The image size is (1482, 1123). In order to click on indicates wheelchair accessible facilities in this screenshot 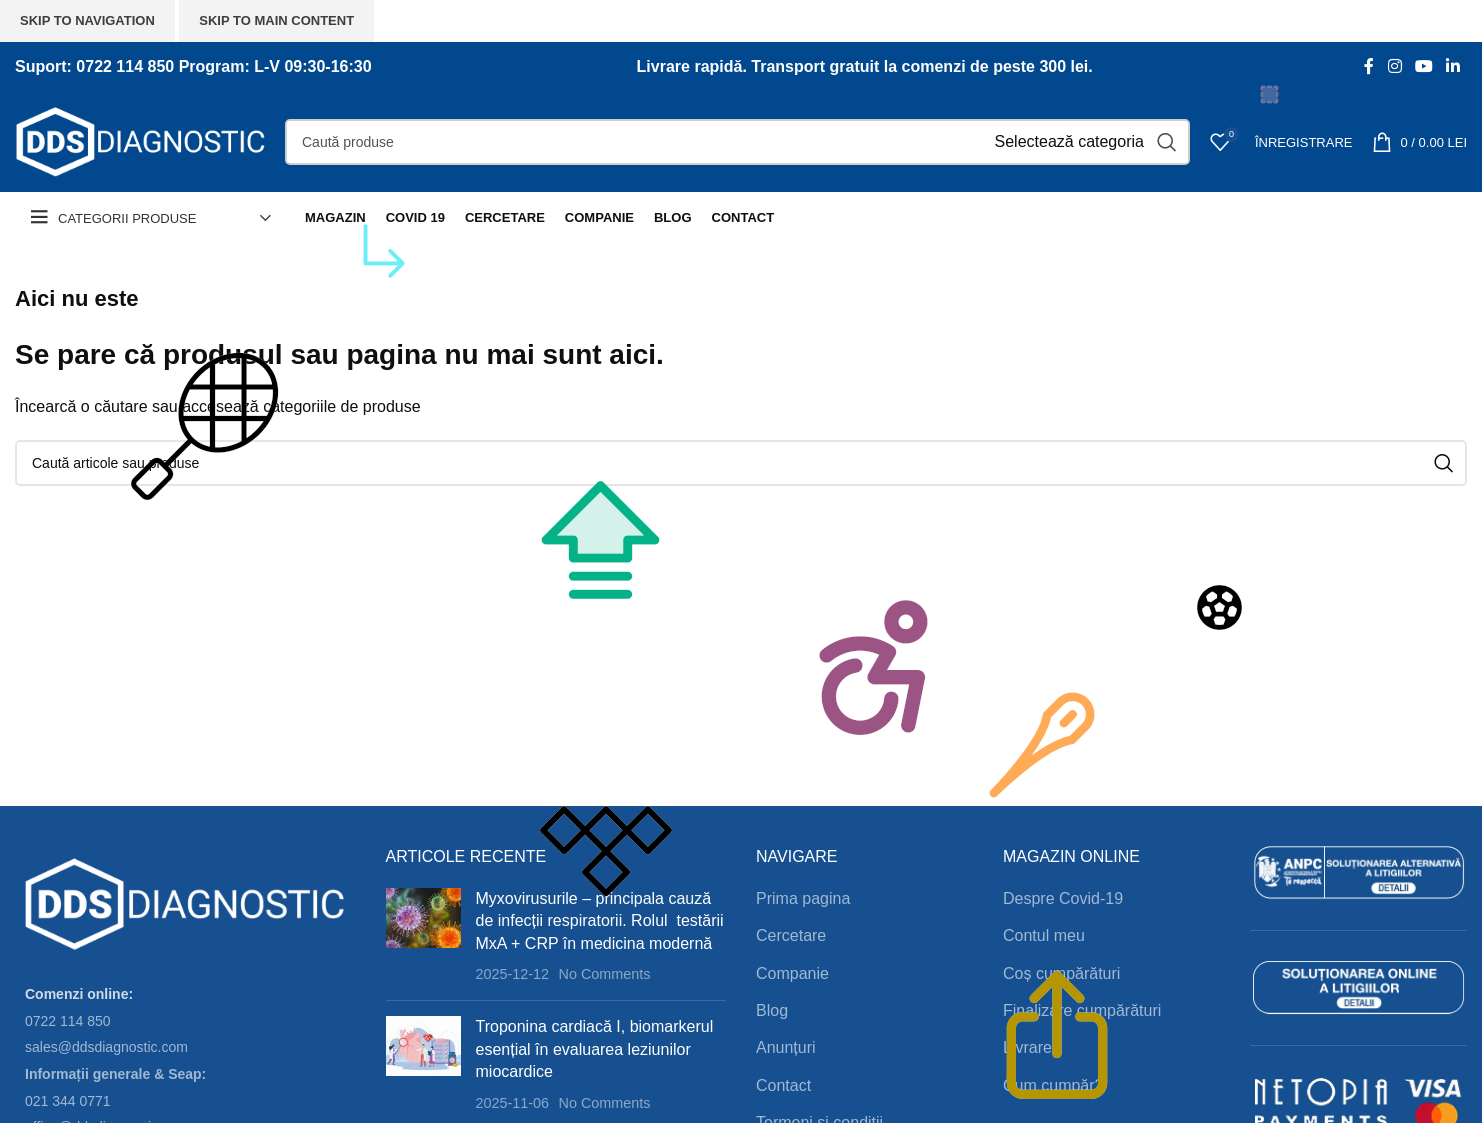, I will do `click(877, 670)`.